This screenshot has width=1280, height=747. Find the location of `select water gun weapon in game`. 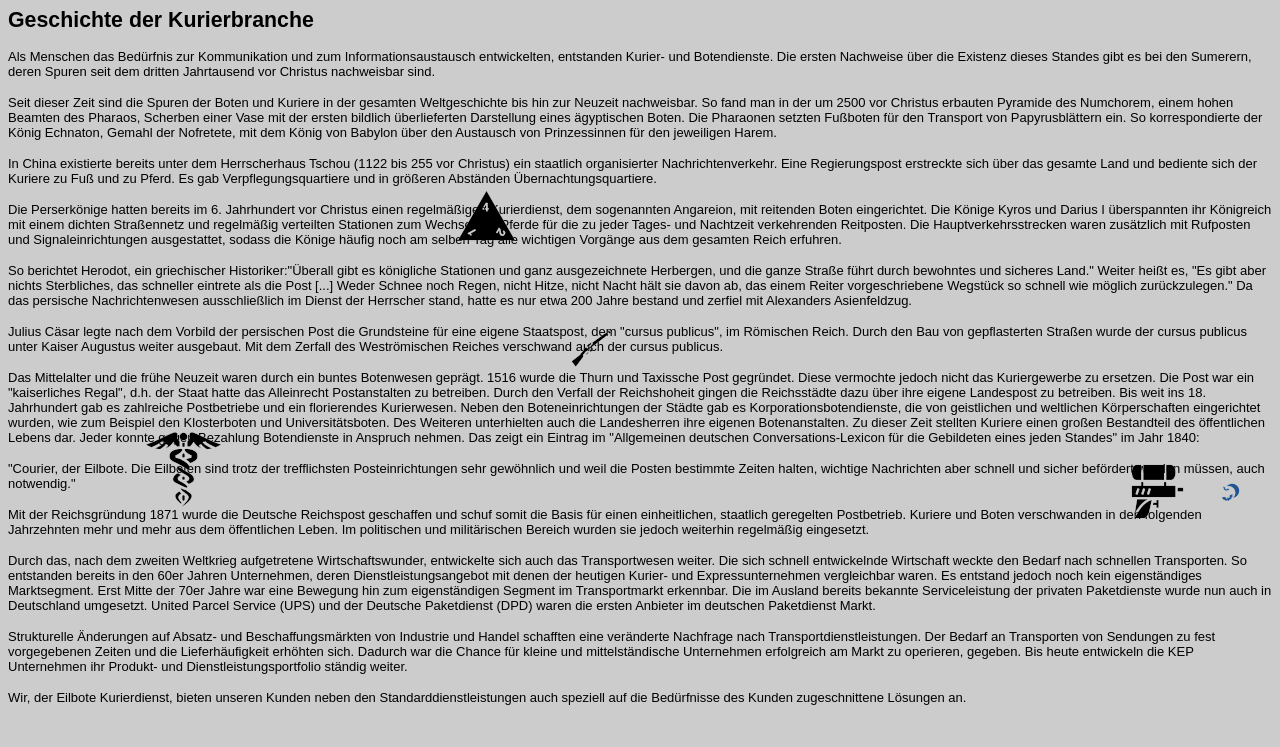

select water gun weapon in game is located at coordinates (1157, 491).